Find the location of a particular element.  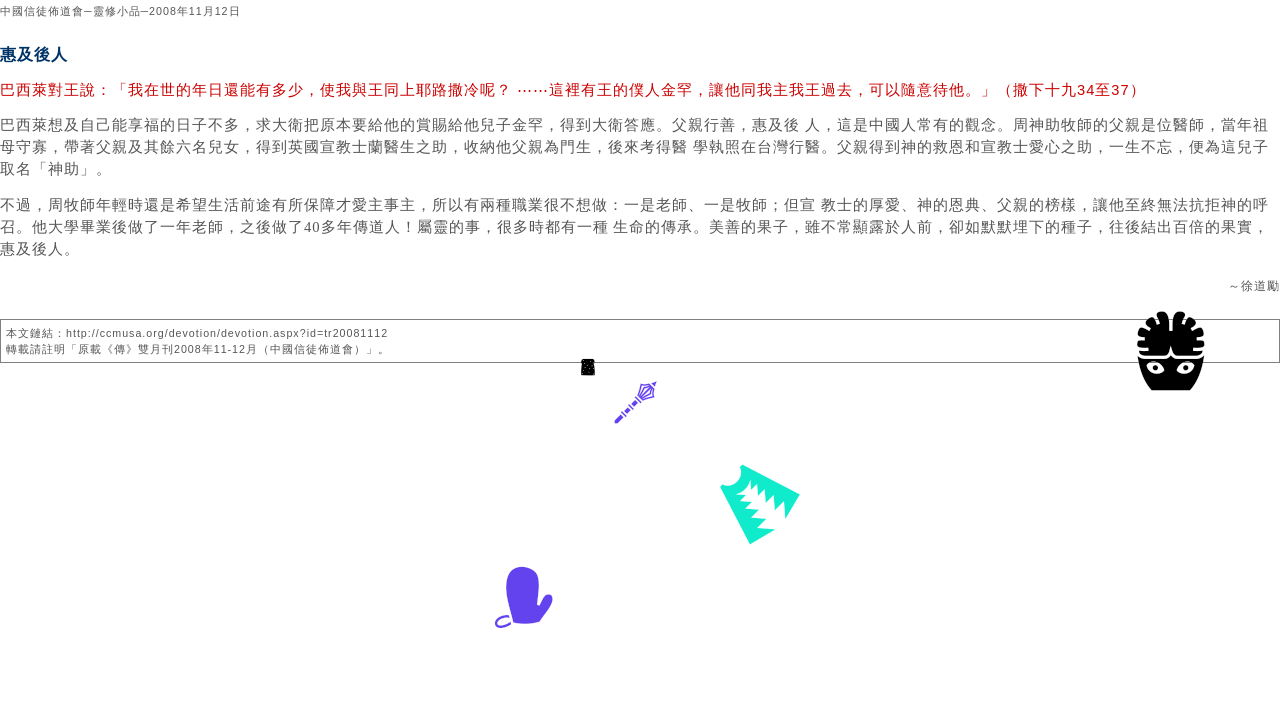

attach or clip items together is located at coordinates (760, 505).